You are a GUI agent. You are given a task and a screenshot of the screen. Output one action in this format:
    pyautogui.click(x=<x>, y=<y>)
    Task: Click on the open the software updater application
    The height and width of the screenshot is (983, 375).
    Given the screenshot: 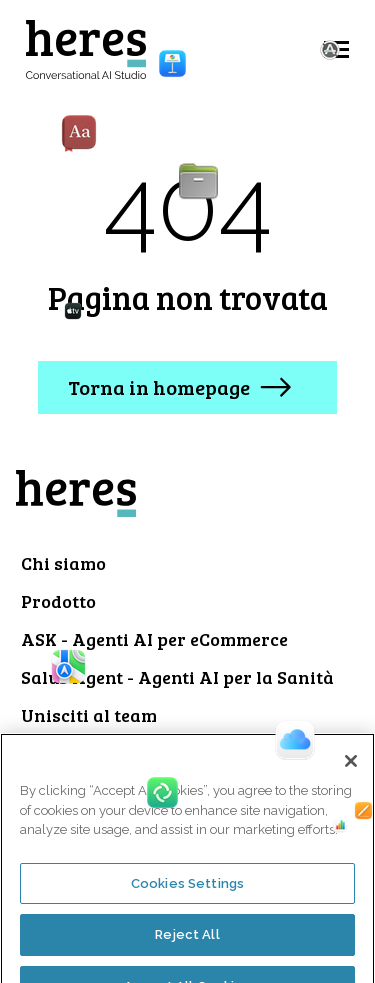 What is the action you would take?
    pyautogui.click(x=330, y=50)
    